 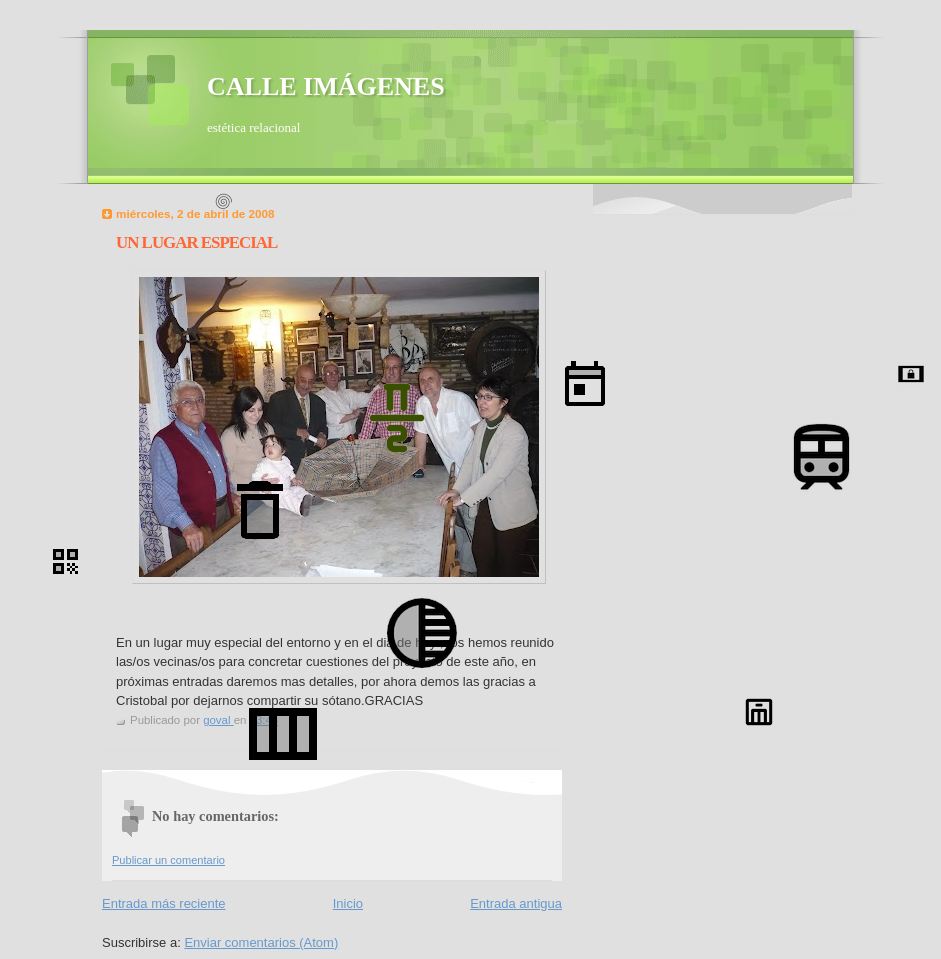 I want to click on adjust image contrast or tonality settings, so click(x=422, y=633).